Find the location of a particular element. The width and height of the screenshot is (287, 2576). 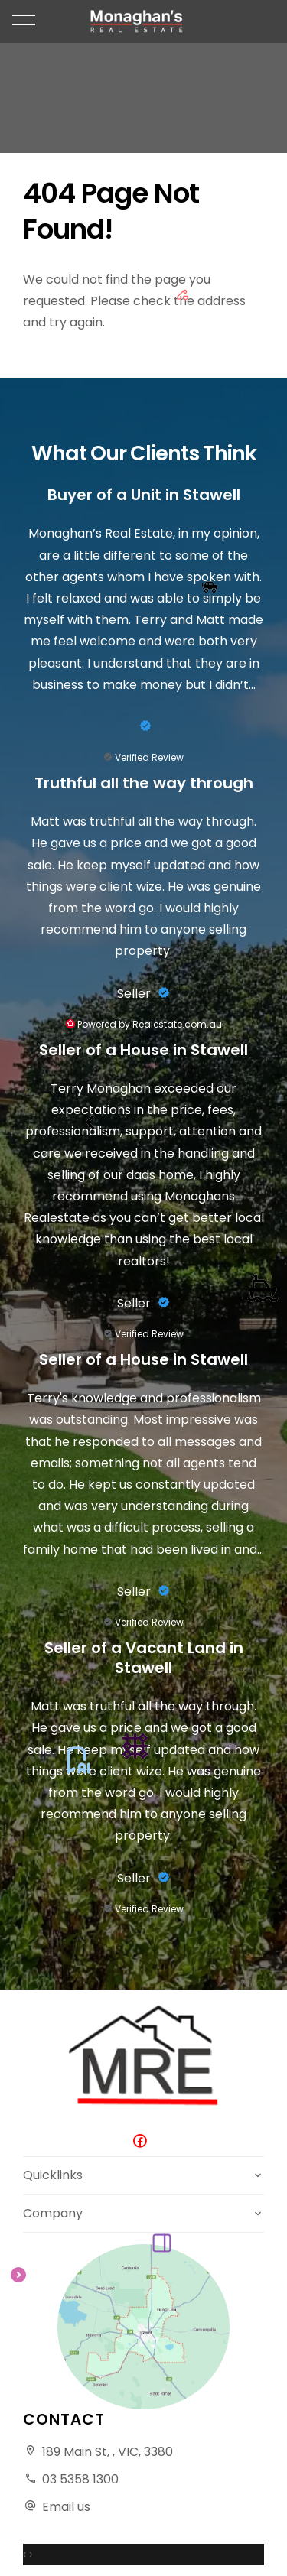

access AI-powered bookmarks is located at coordinates (77, 1760).